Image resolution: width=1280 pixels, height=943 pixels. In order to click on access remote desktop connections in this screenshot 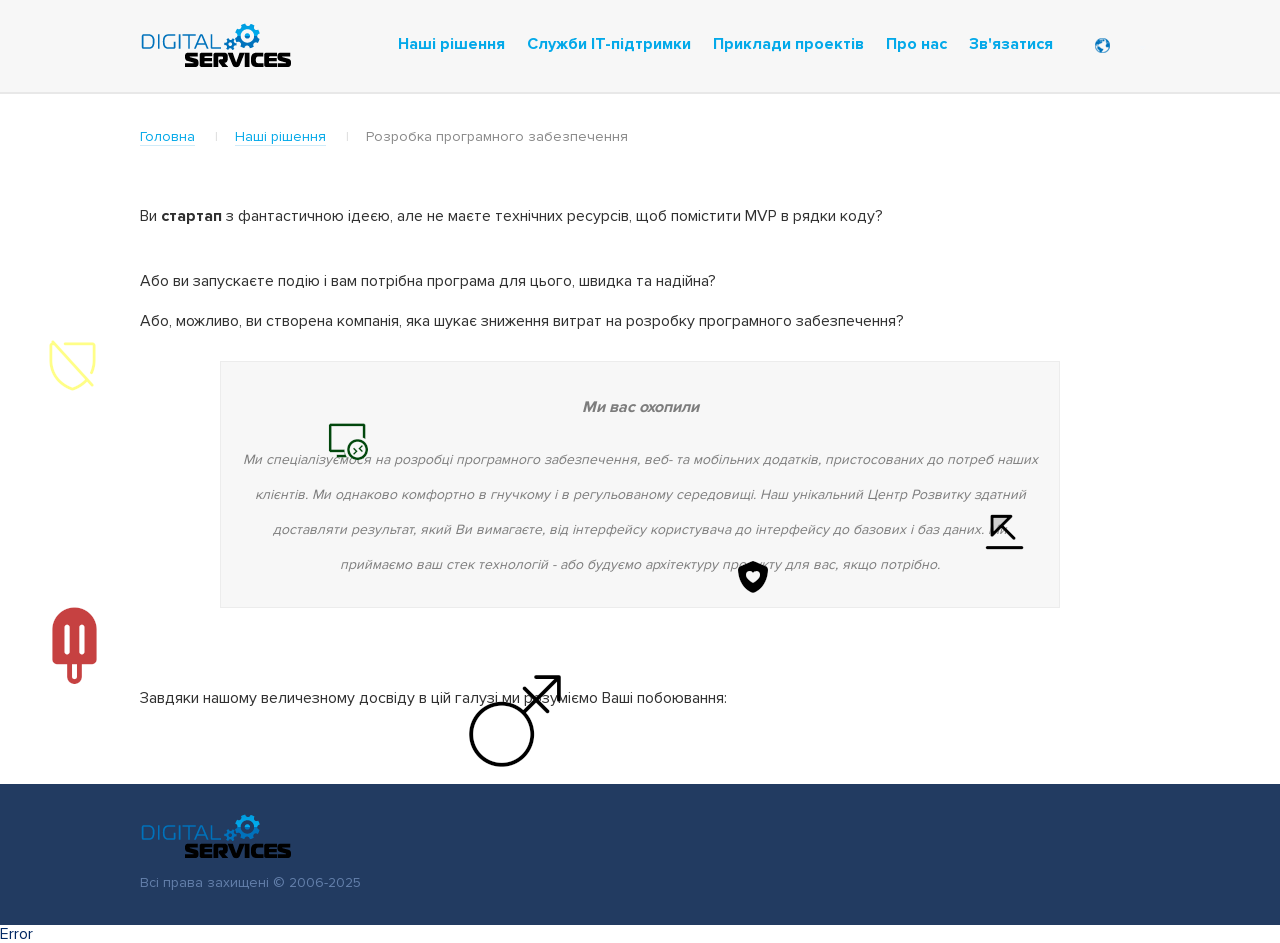, I will do `click(348, 440)`.